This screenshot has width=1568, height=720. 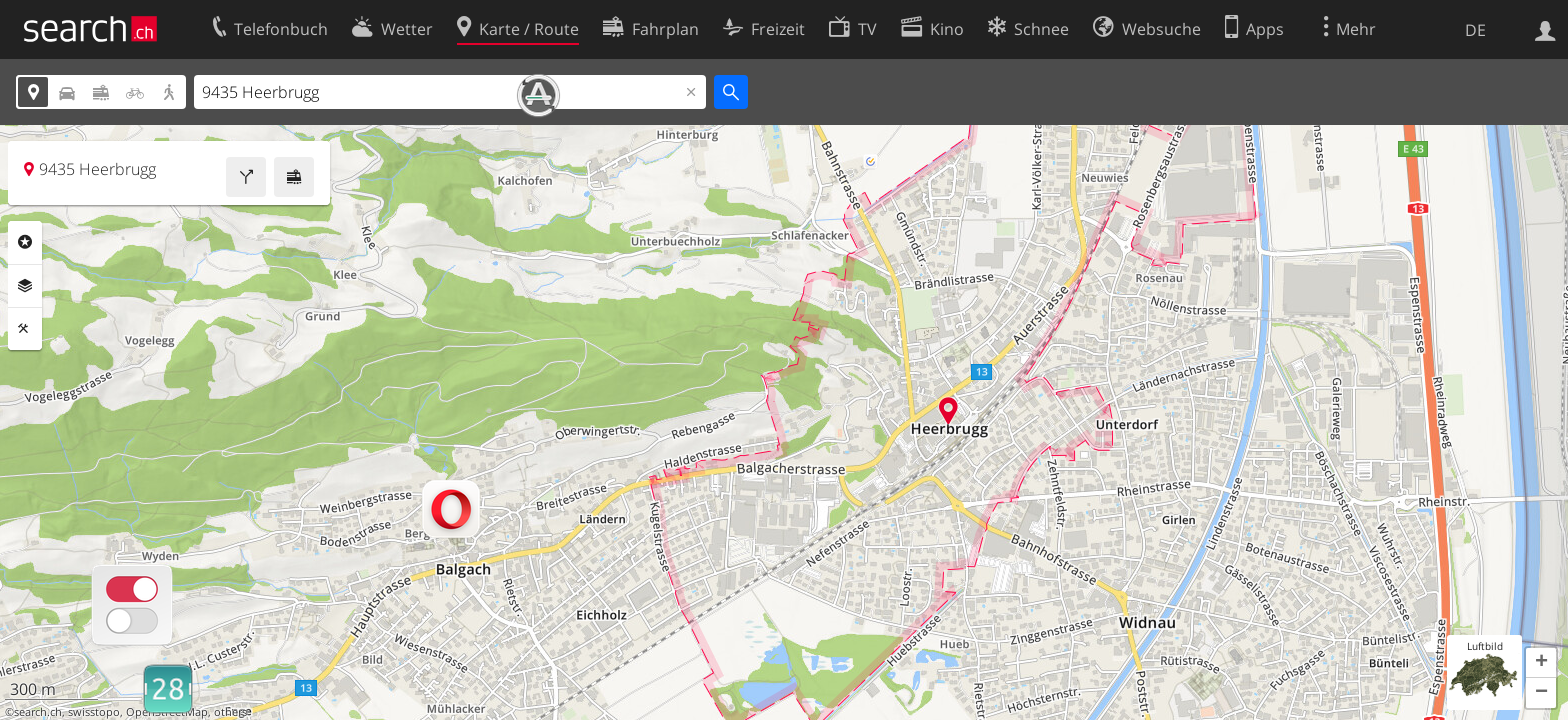 What do you see at coordinates (451, 509) in the screenshot?
I see `open the opera web browser` at bounding box center [451, 509].